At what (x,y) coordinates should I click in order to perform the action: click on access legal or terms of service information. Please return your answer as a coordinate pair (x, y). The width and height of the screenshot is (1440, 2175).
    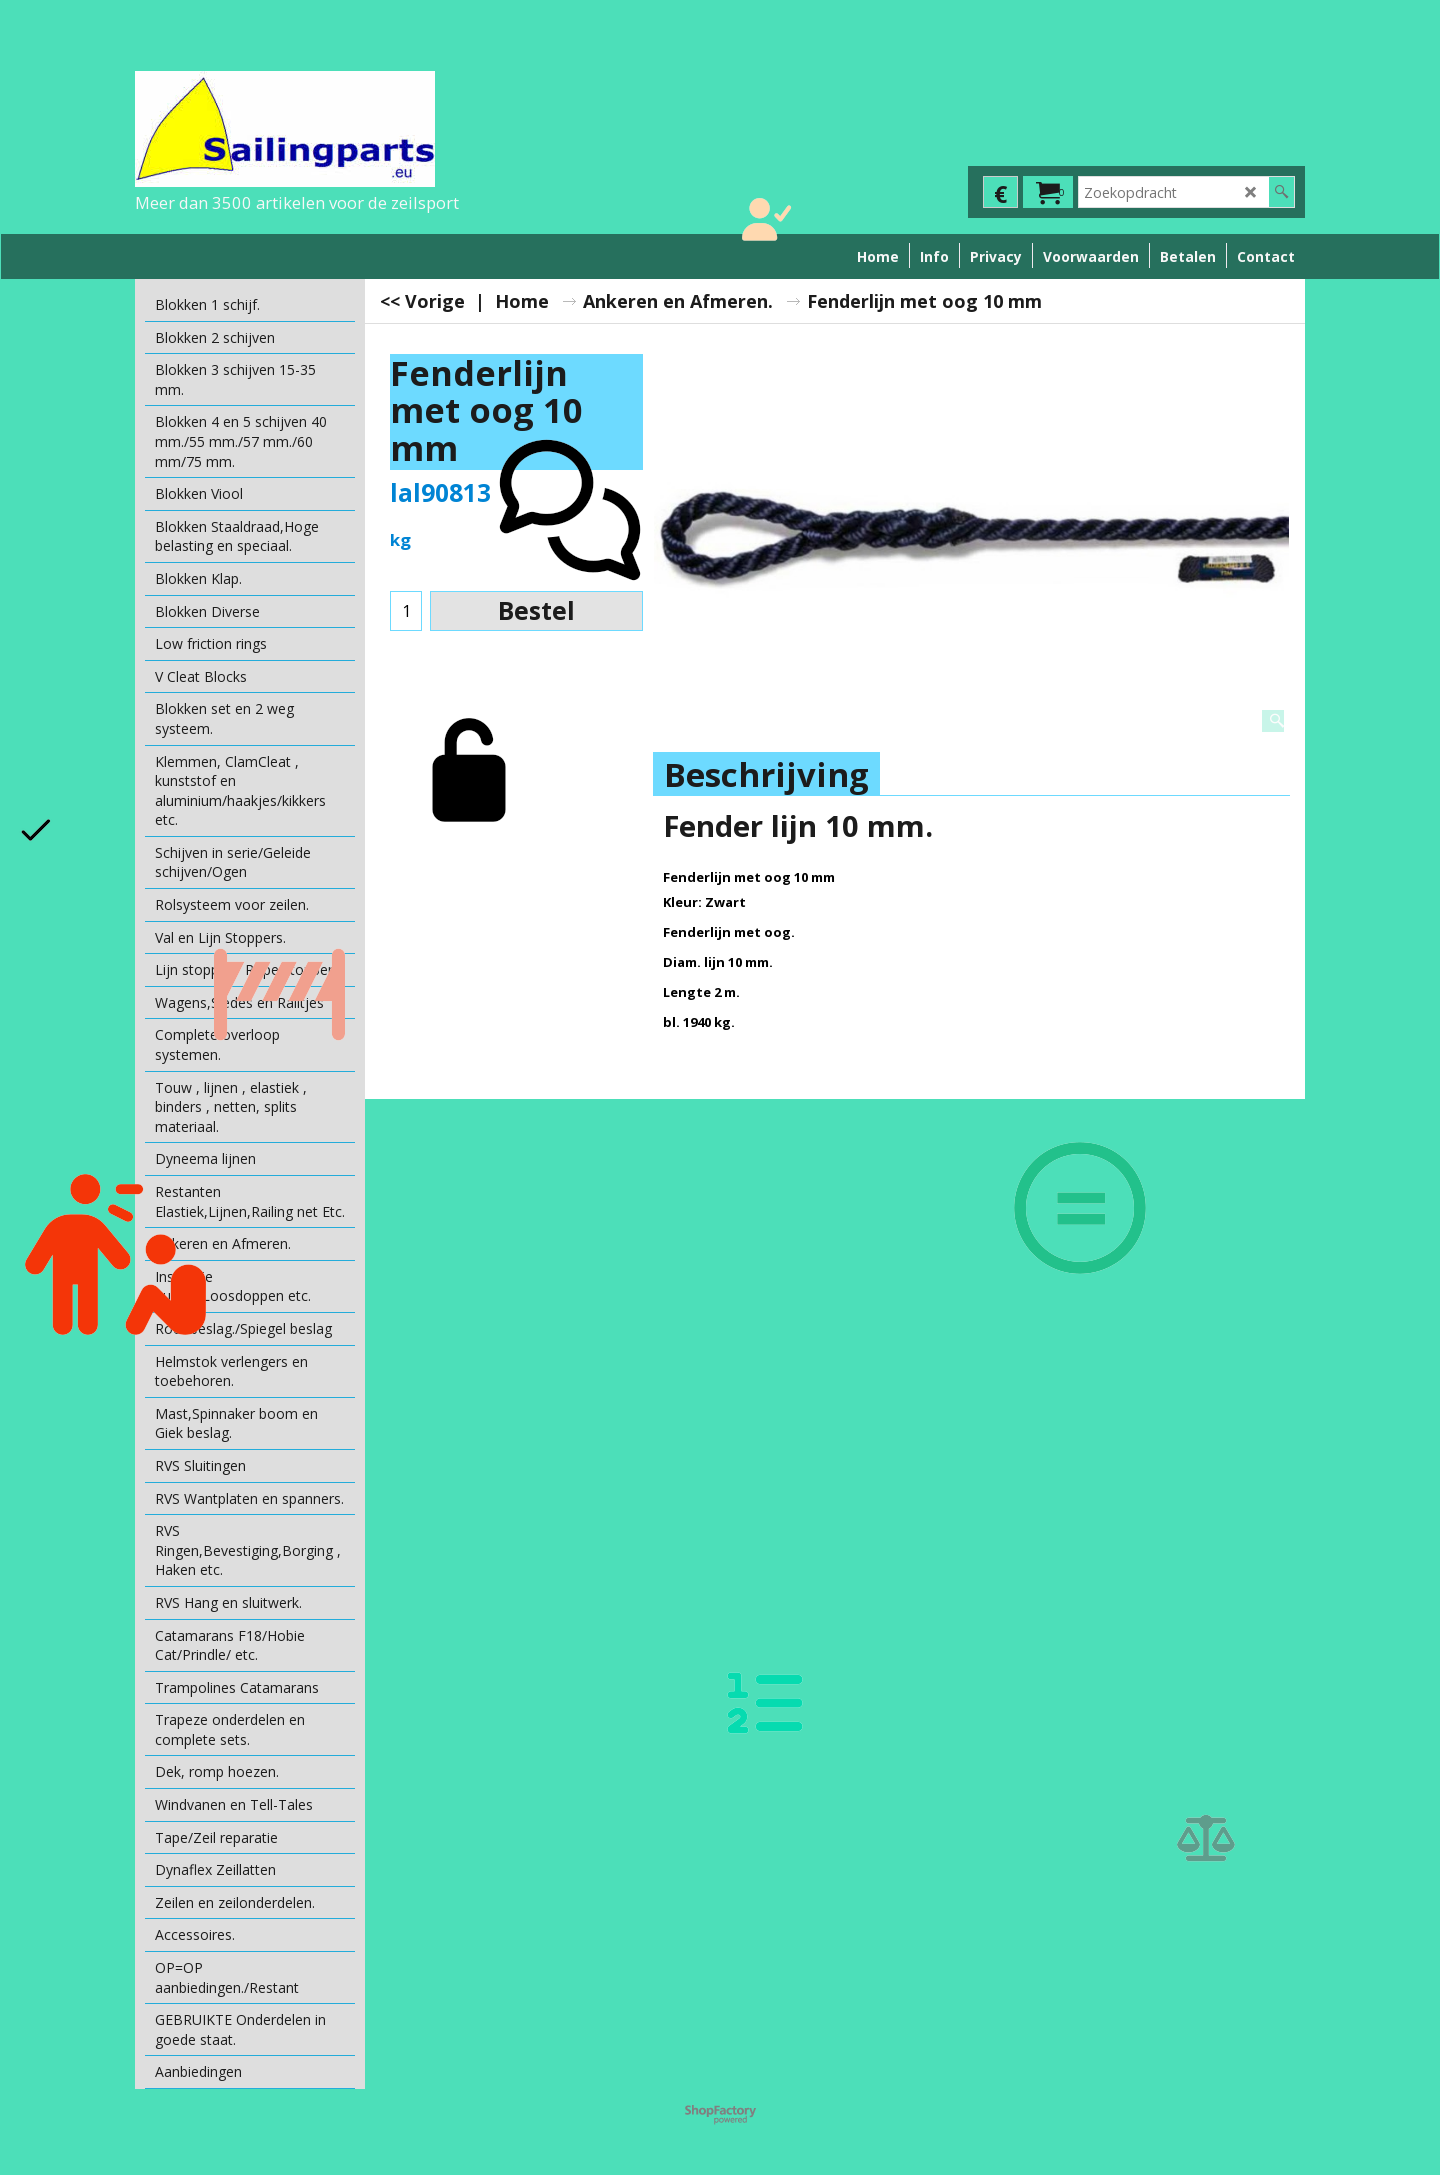
    Looking at the image, I should click on (1206, 1838).